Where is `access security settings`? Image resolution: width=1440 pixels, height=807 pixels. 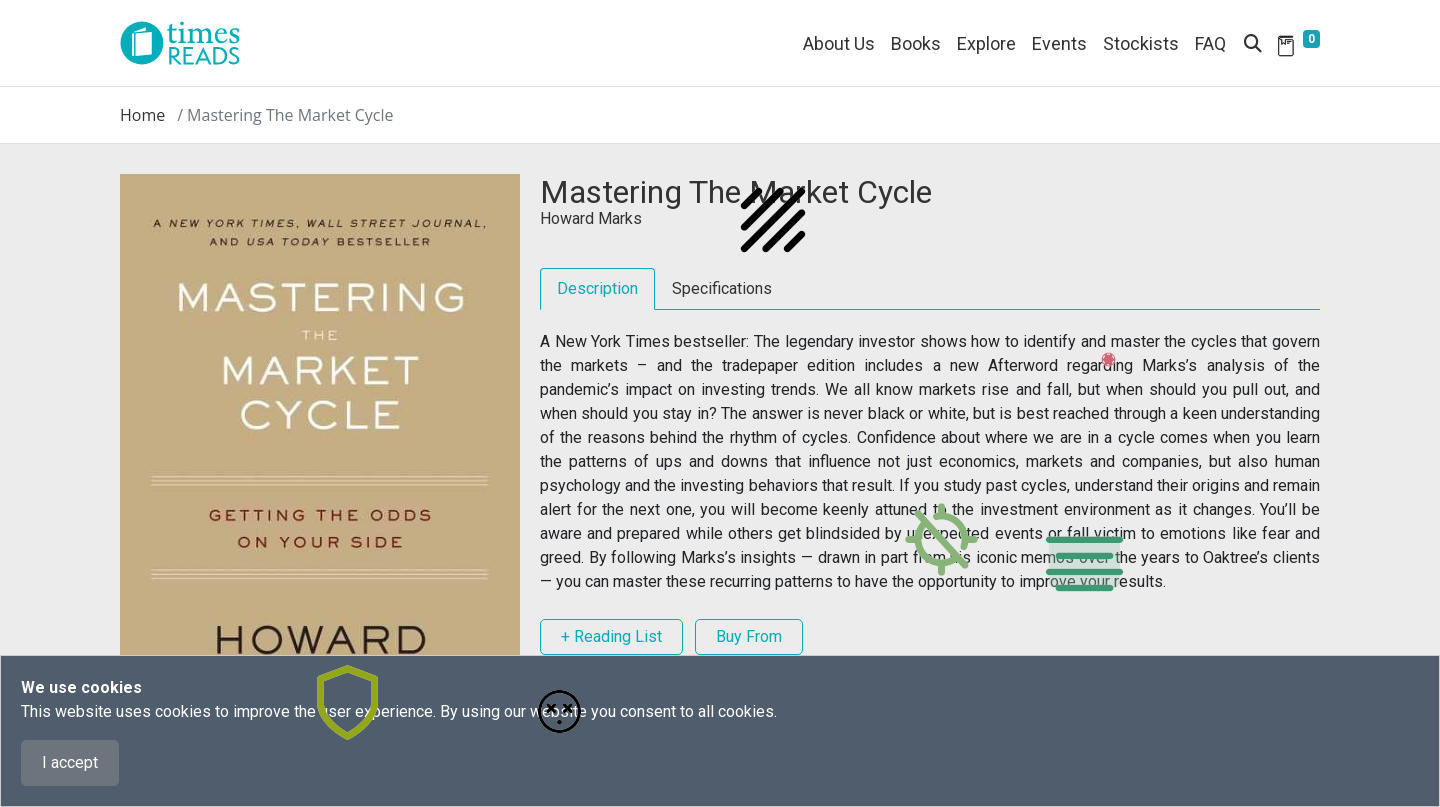 access security settings is located at coordinates (347, 702).